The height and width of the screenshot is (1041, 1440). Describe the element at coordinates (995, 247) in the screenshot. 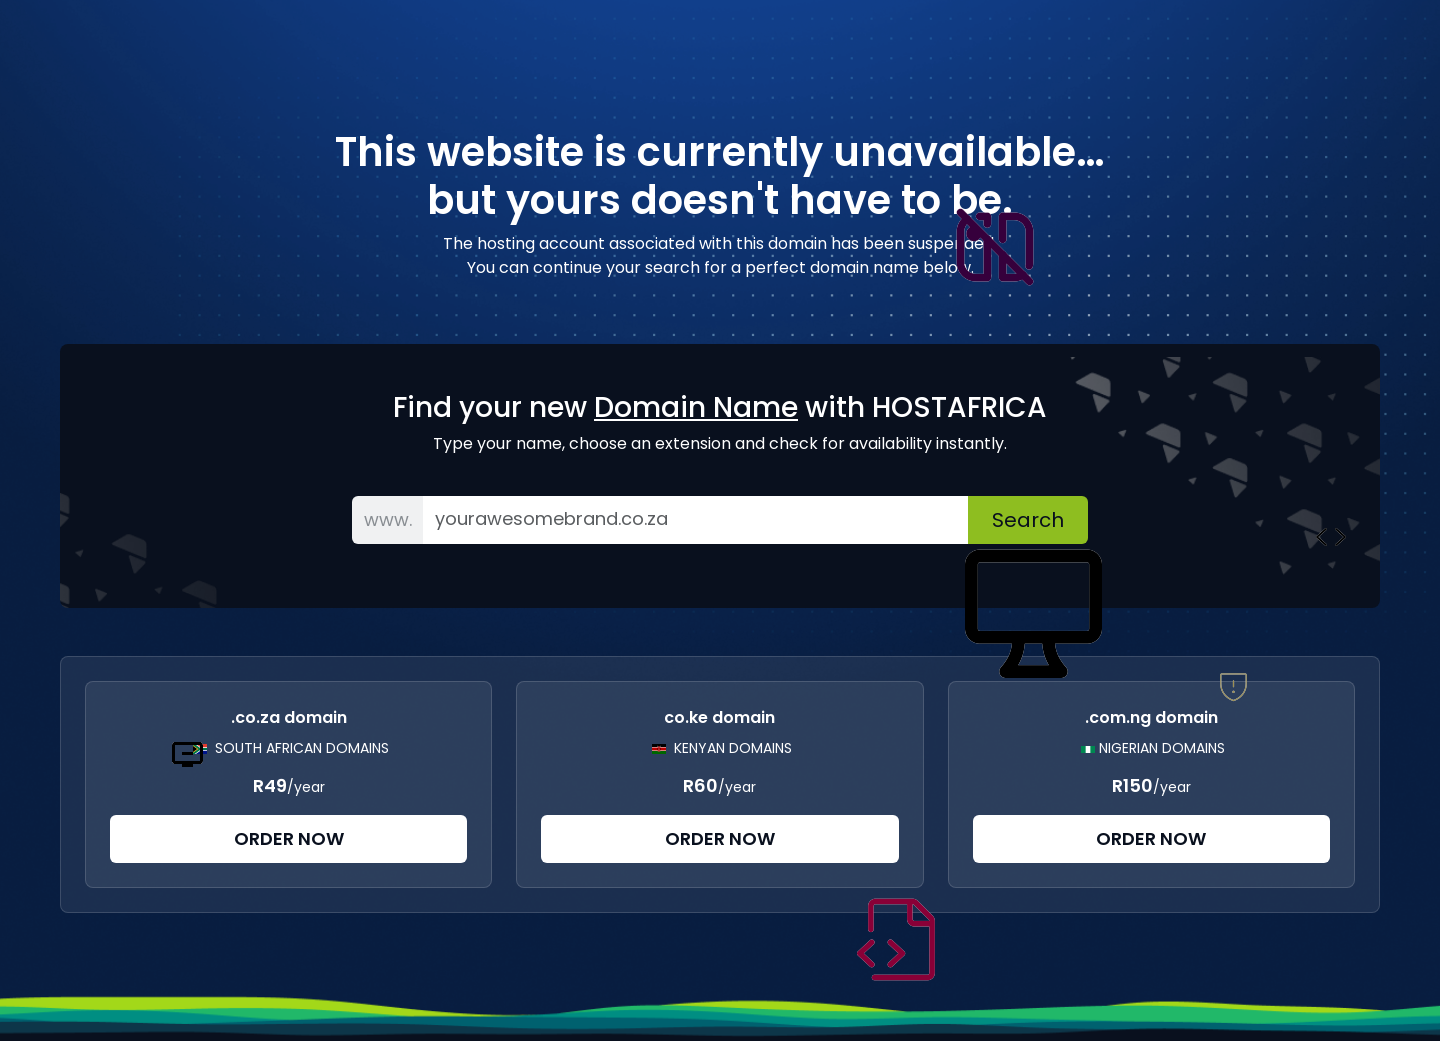

I see `nintendo switch controller disconnected` at that location.